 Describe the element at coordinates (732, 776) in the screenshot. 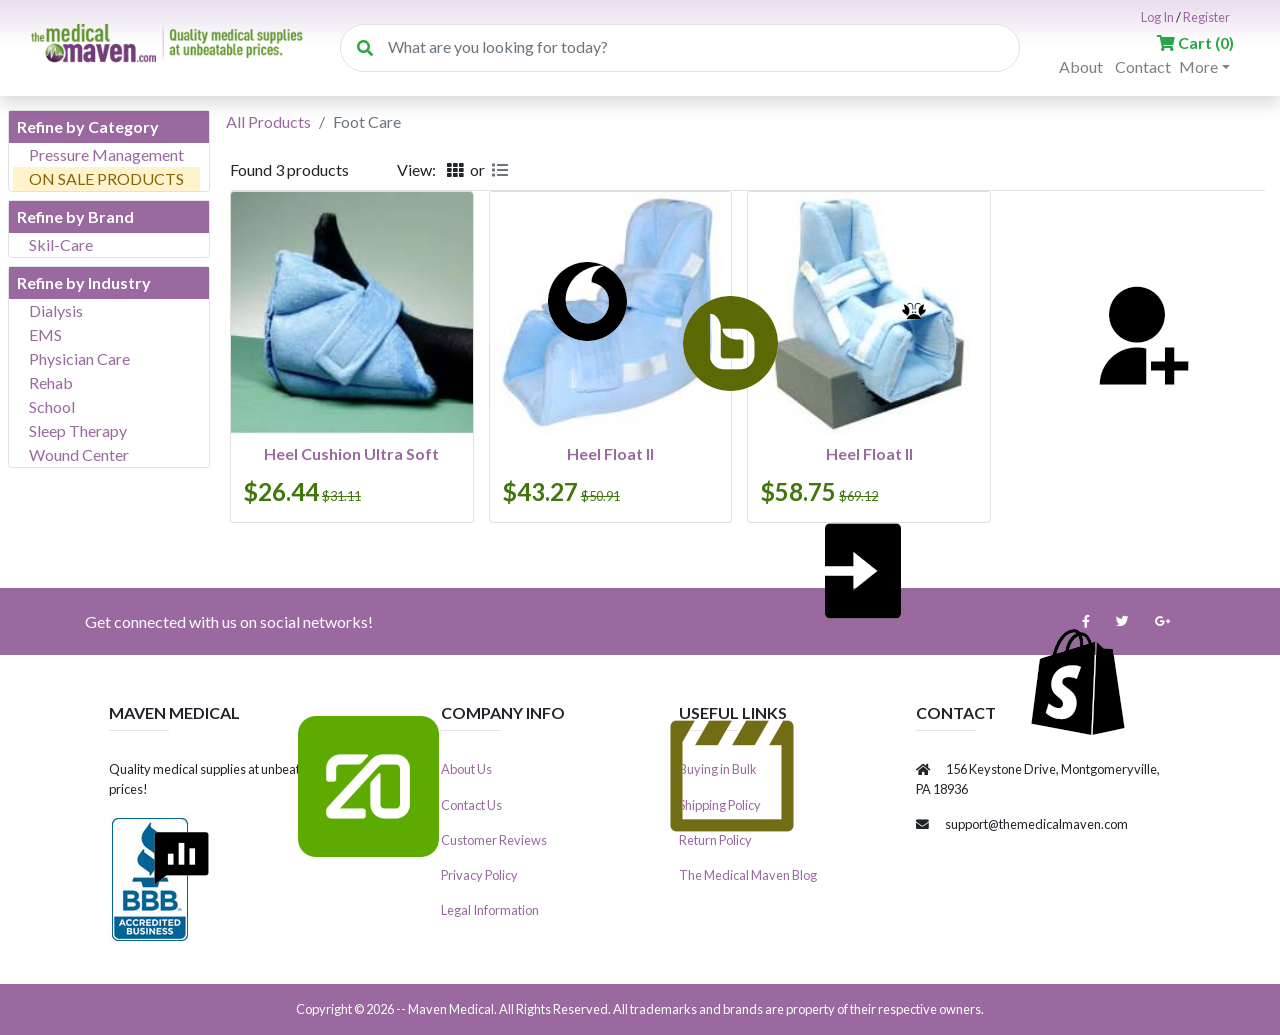

I see `access video or film editing tools` at that location.